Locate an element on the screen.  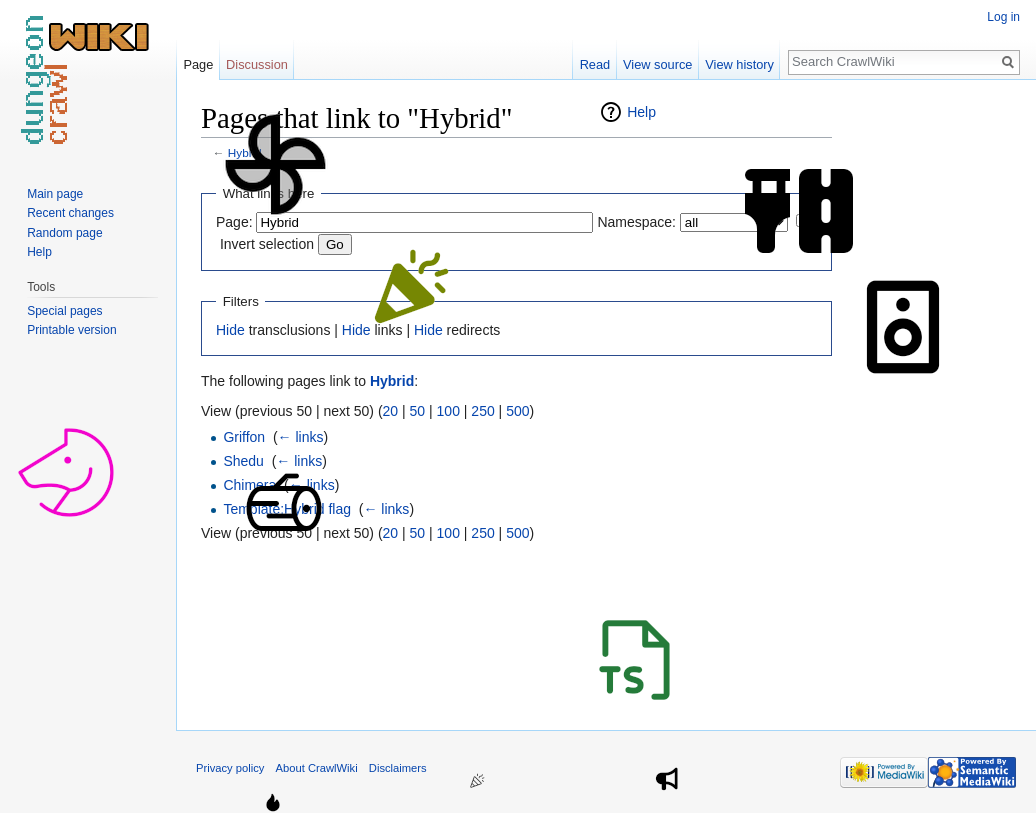
celebrate a completed milestone or achievement is located at coordinates (476, 781).